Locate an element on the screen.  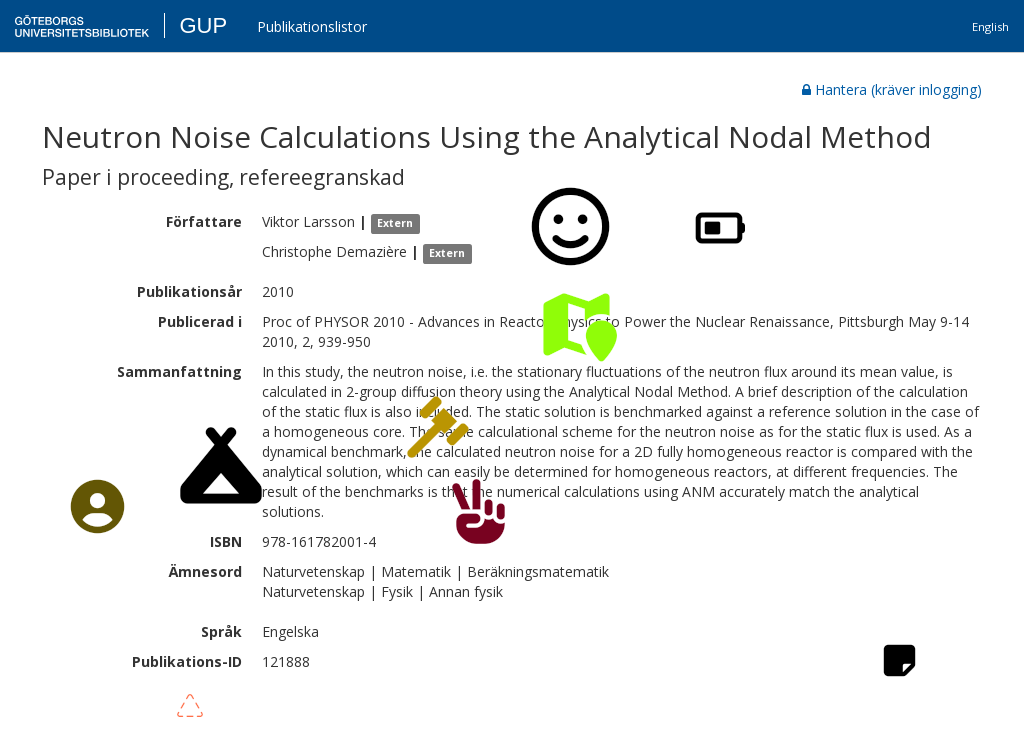
indicates battery at 50% charge is located at coordinates (719, 228).